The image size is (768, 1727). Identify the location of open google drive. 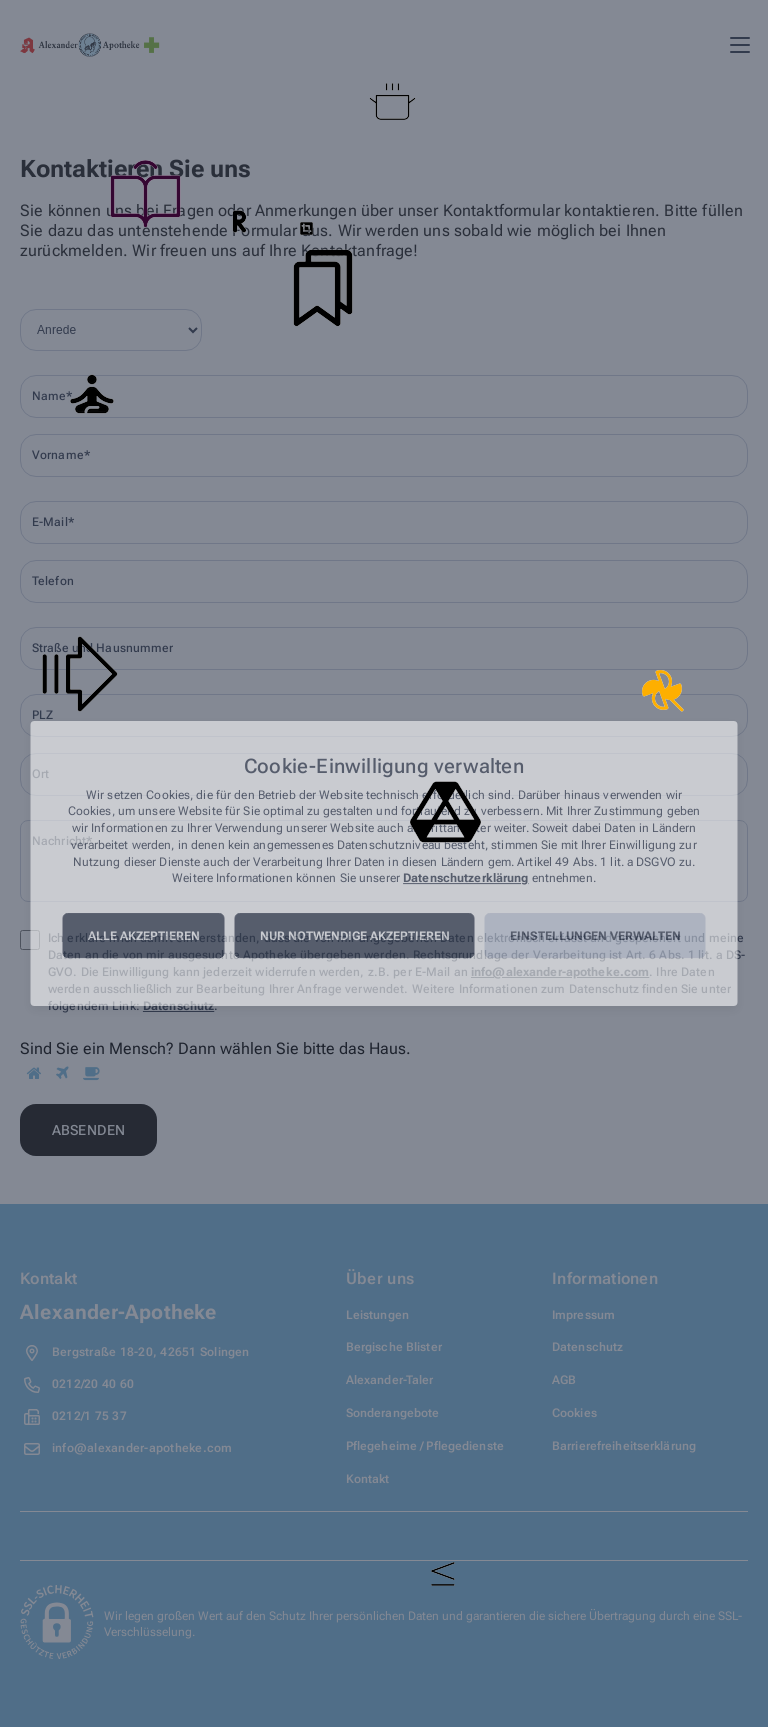
(445, 814).